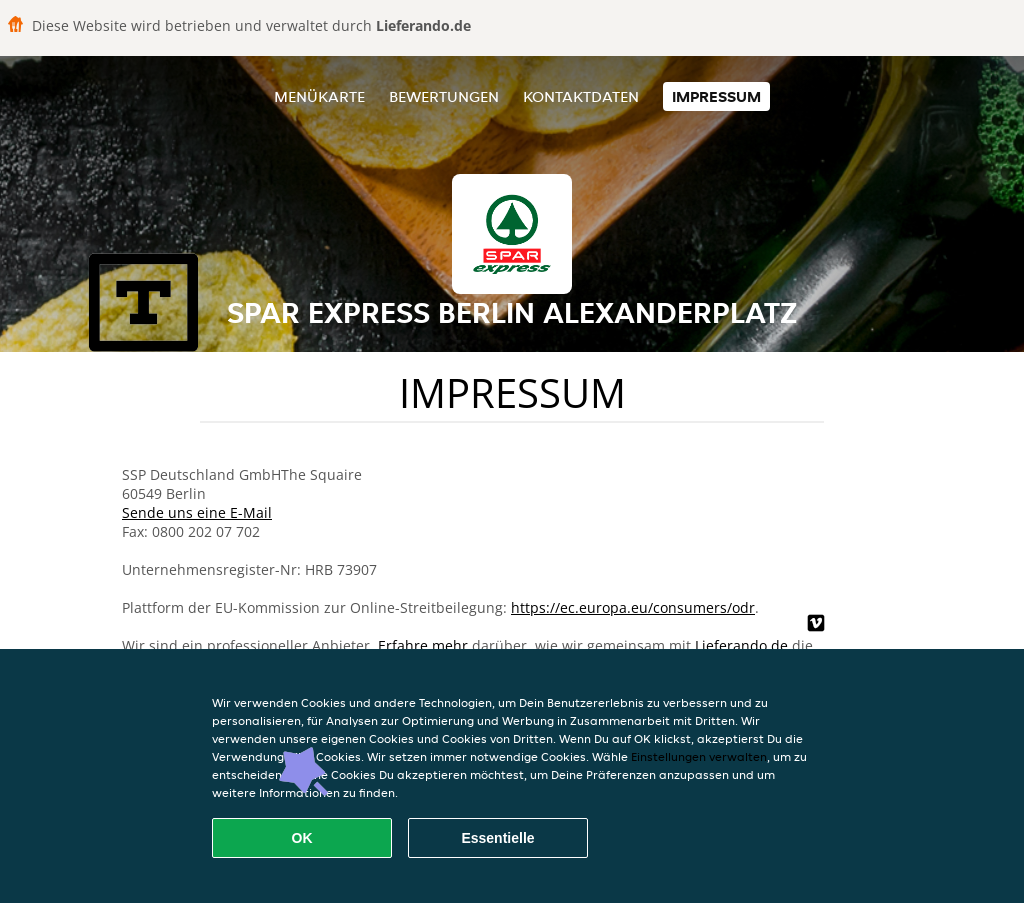 The width and height of the screenshot is (1024, 903). What do you see at coordinates (303, 771) in the screenshot?
I see `apply magic wand or auto-enhance effect` at bounding box center [303, 771].